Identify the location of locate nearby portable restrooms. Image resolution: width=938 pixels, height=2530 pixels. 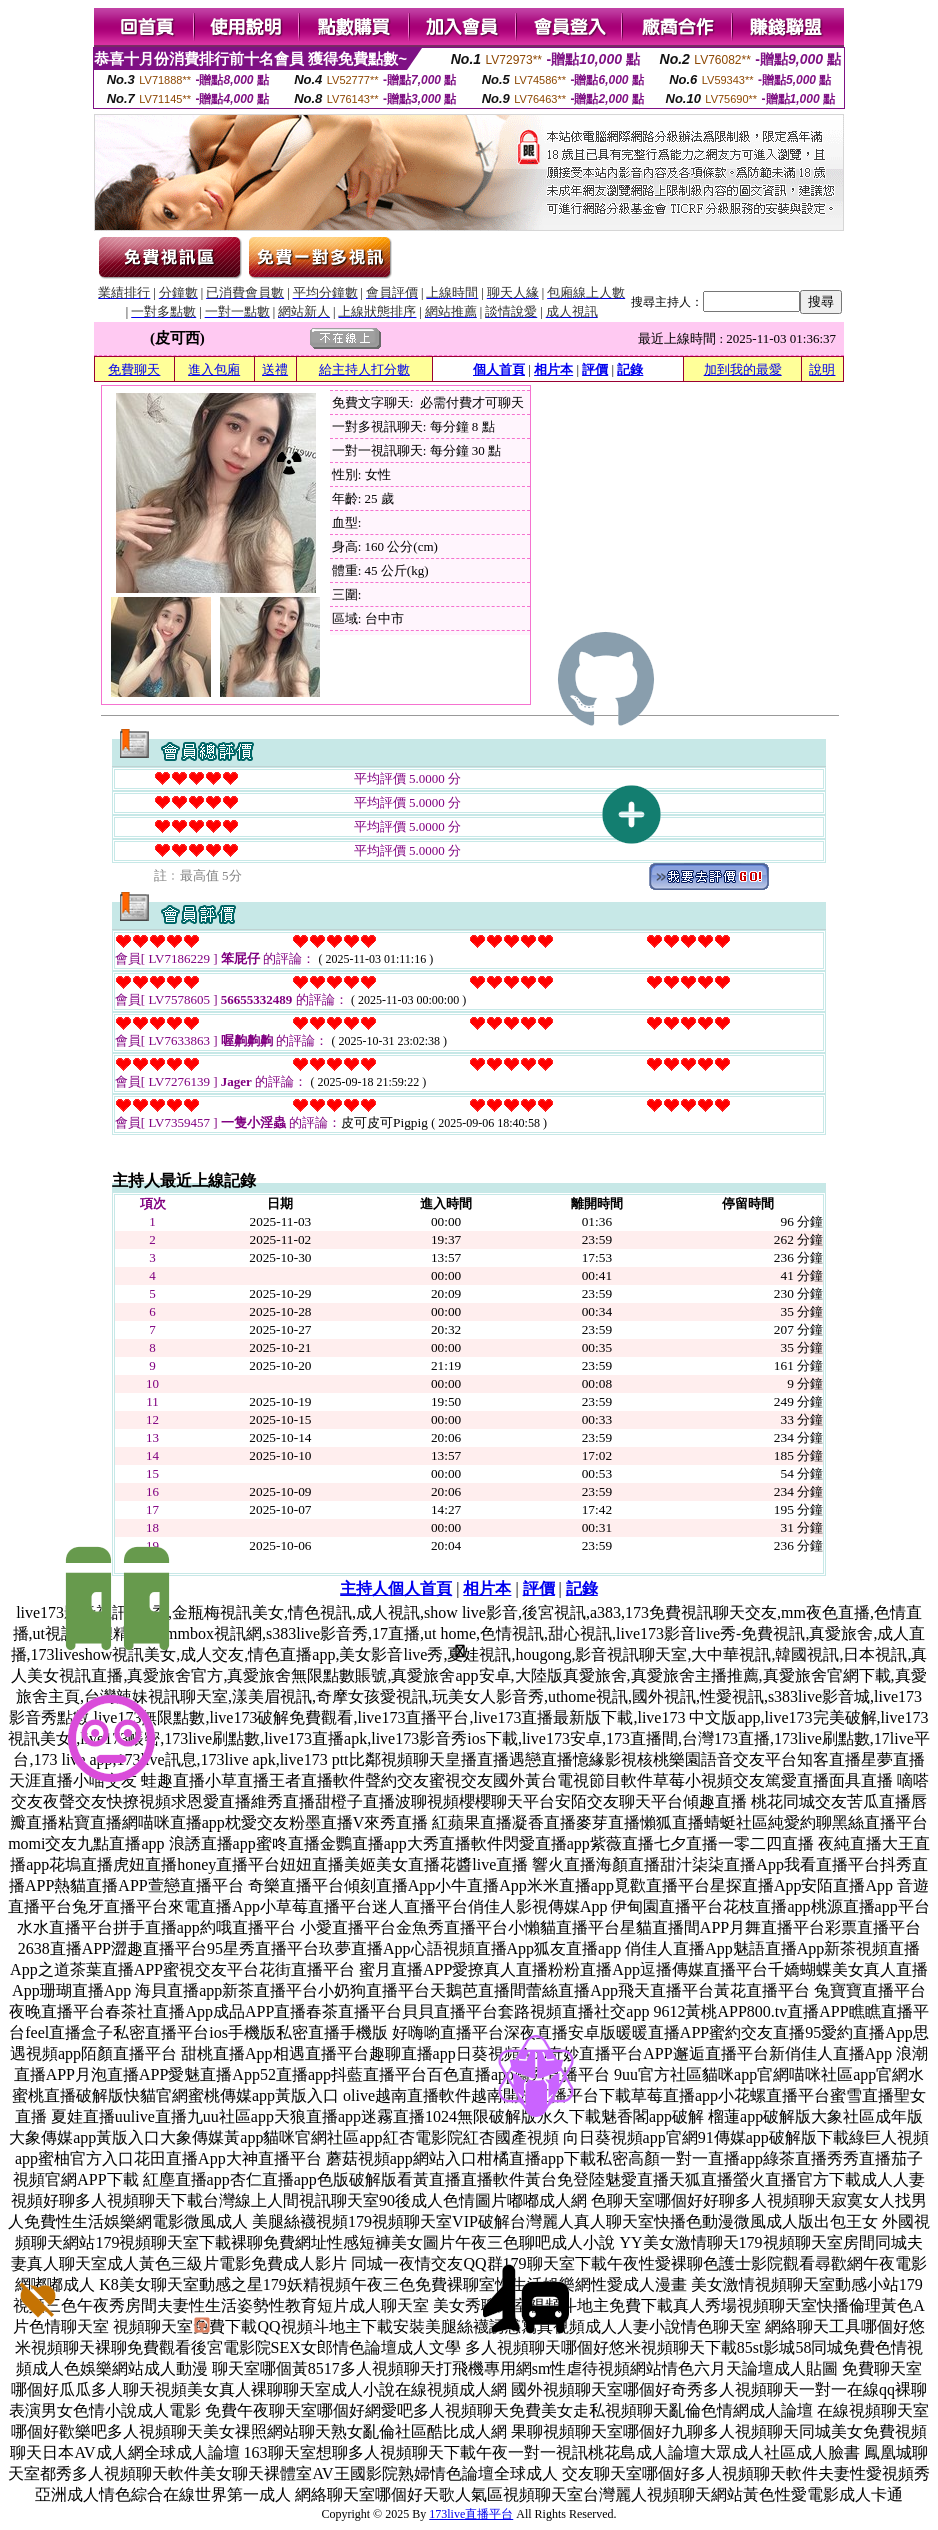
(117, 1598).